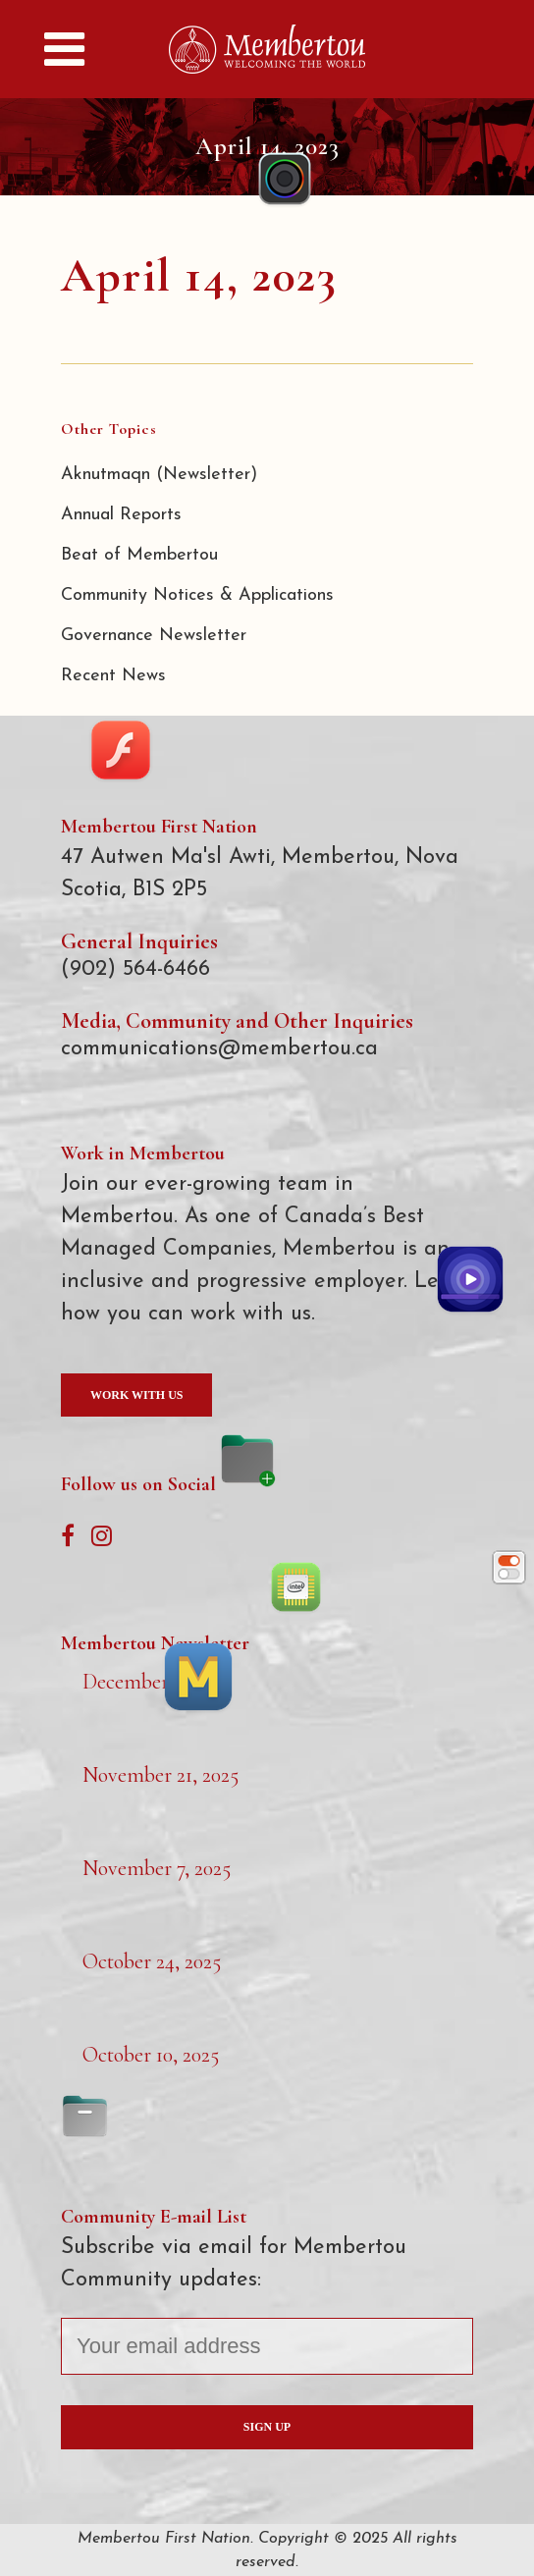  What do you see at coordinates (84, 2116) in the screenshot?
I see `open the file manager` at bounding box center [84, 2116].